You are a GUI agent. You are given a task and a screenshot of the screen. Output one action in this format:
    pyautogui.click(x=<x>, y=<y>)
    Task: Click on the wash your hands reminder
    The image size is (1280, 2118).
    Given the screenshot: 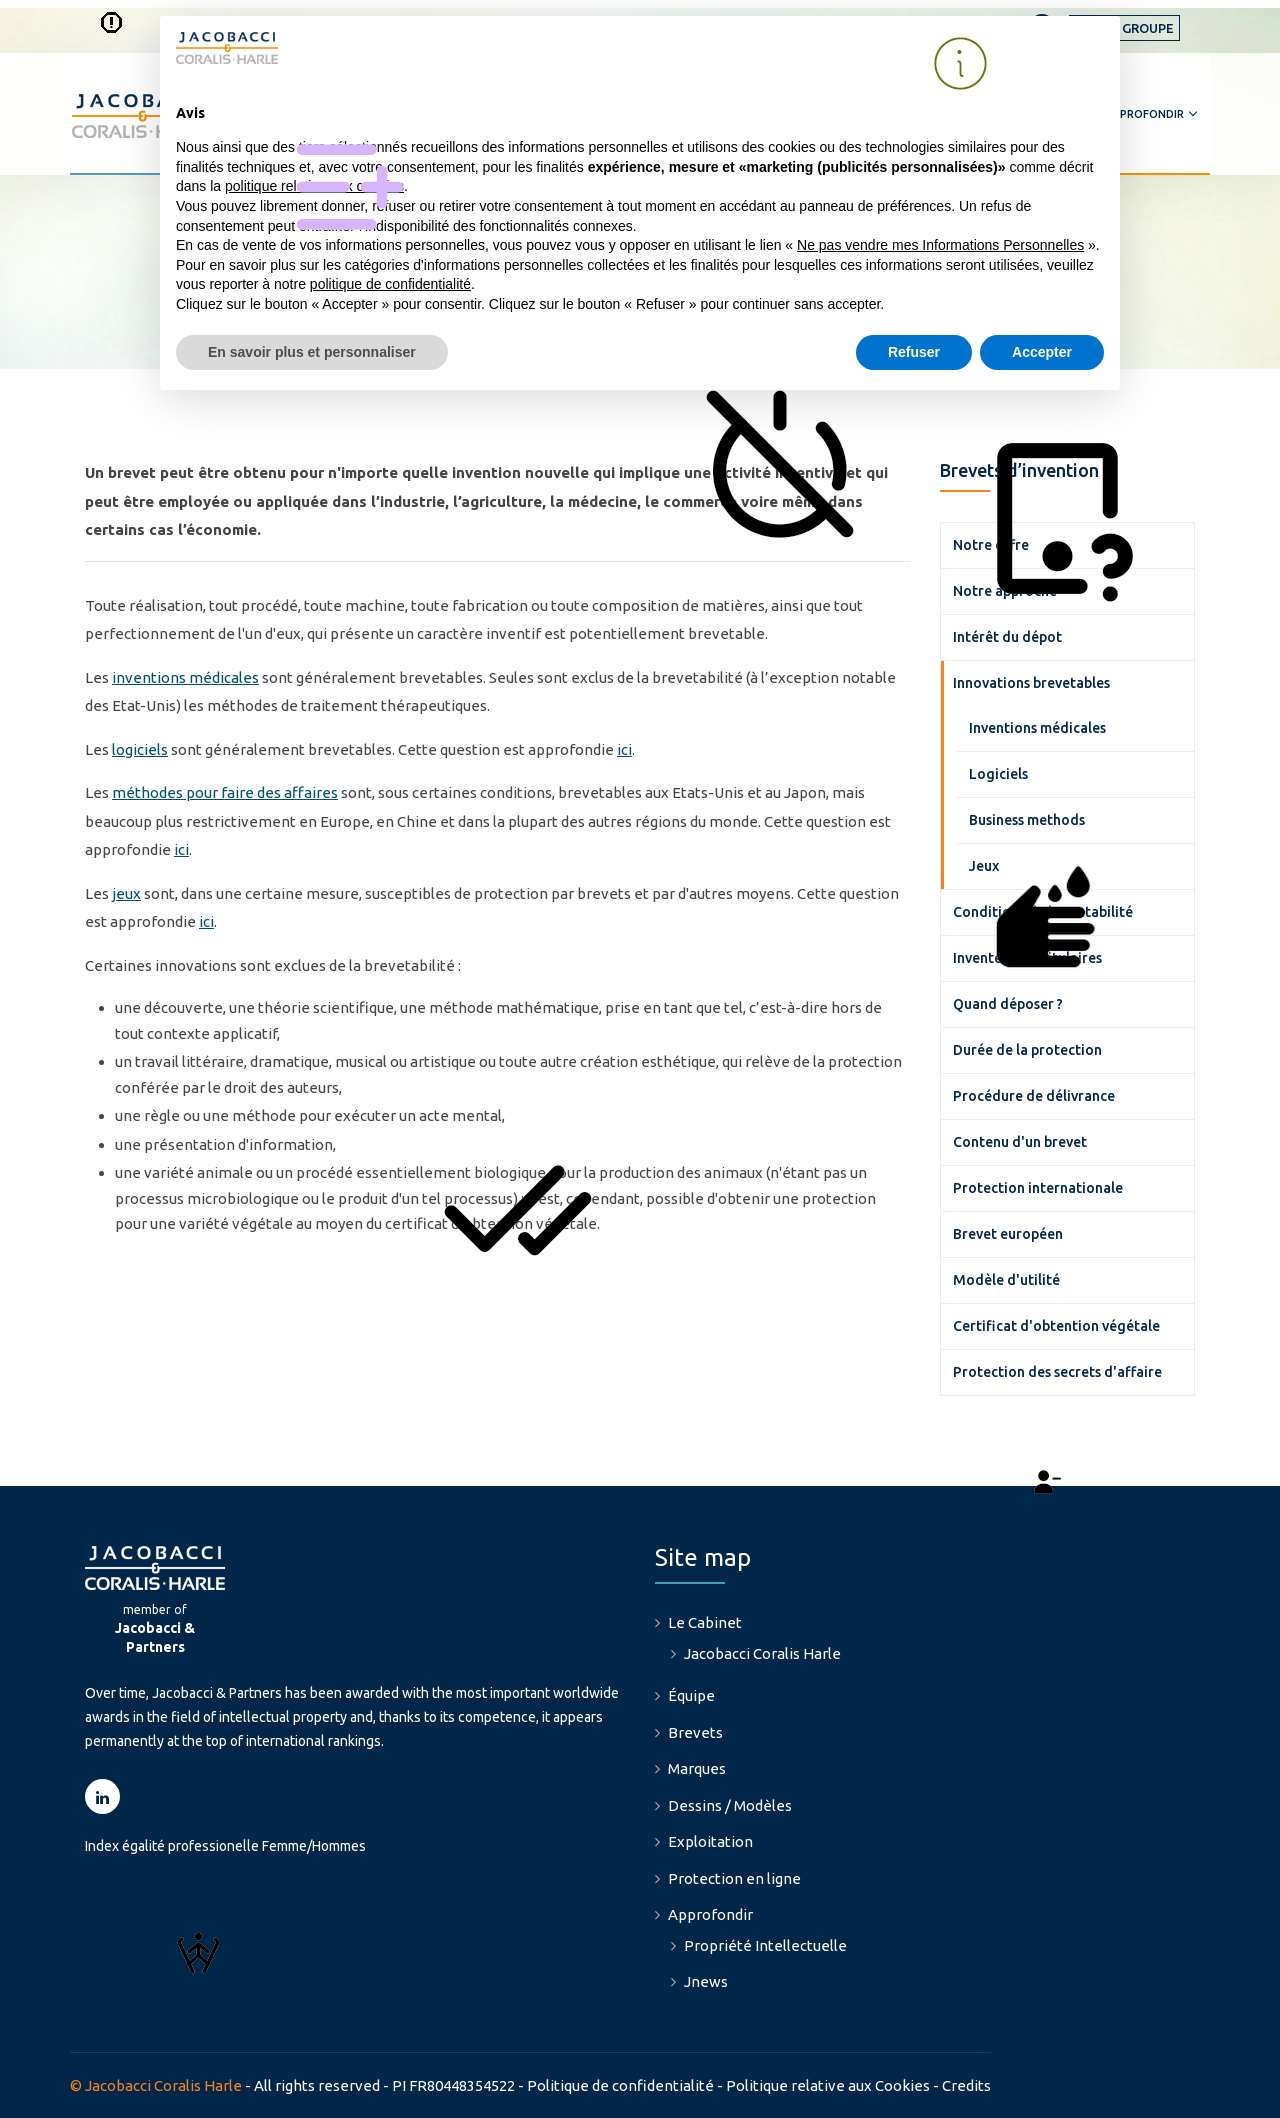 What is the action you would take?
    pyautogui.click(x=1048, y=916)
    